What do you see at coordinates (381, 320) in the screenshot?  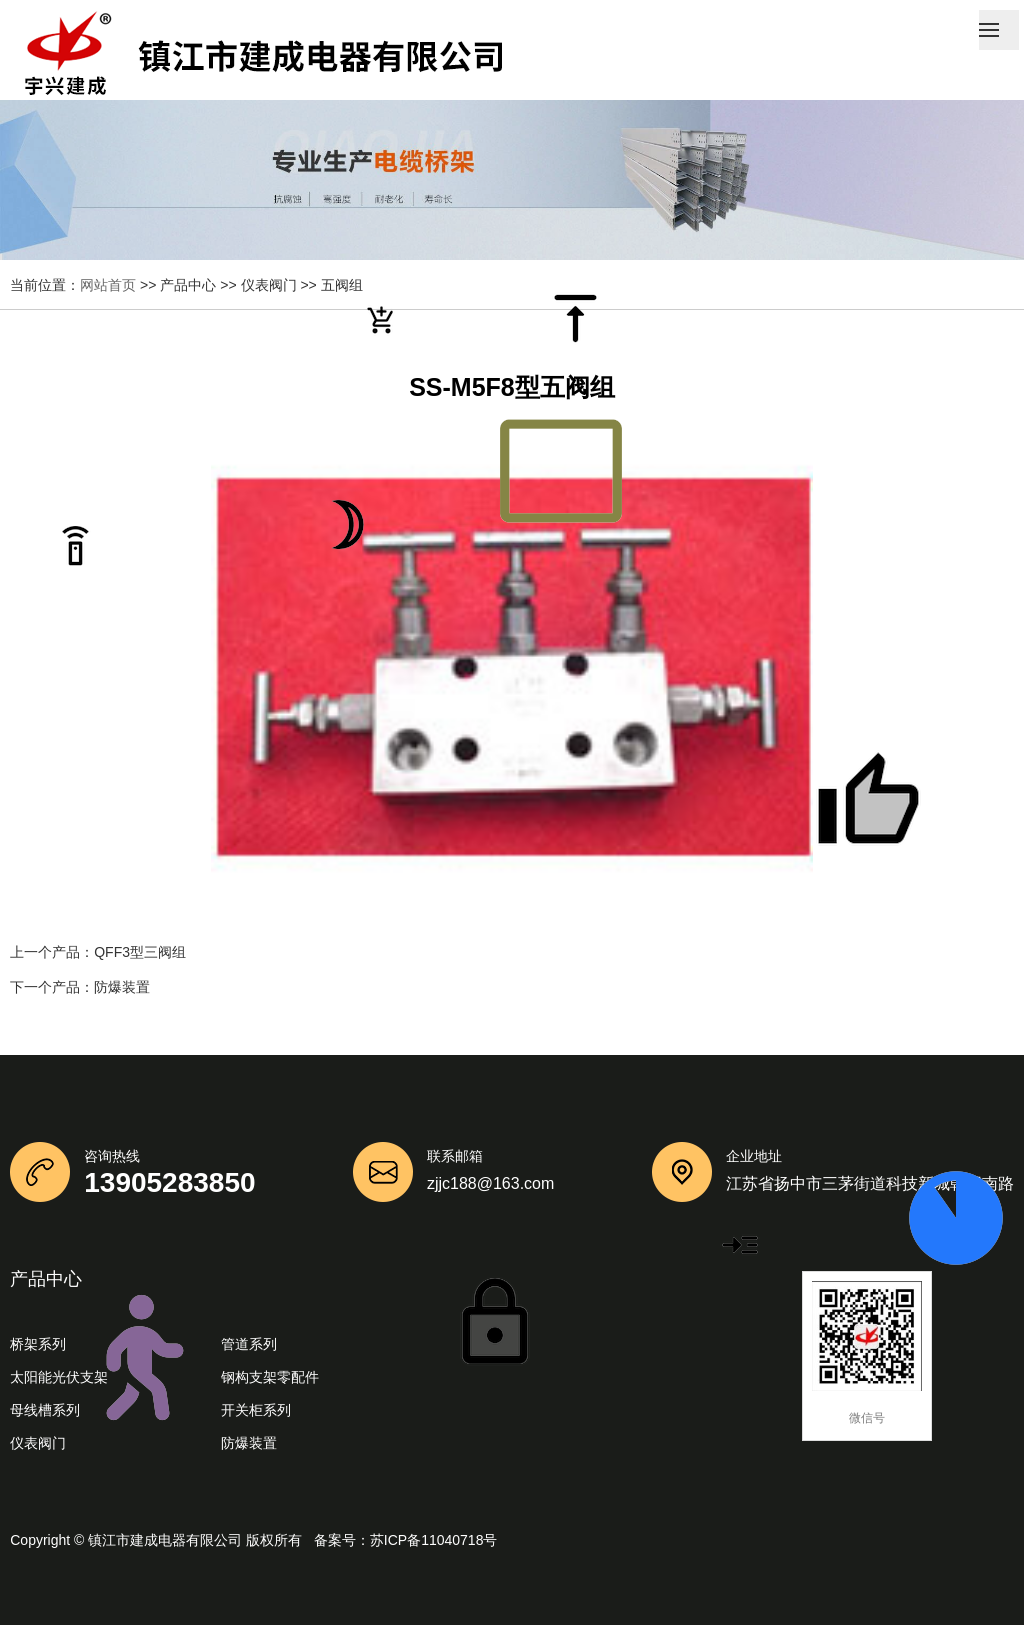 I see `add item to shopping cart` at bounding box center [381, 320].